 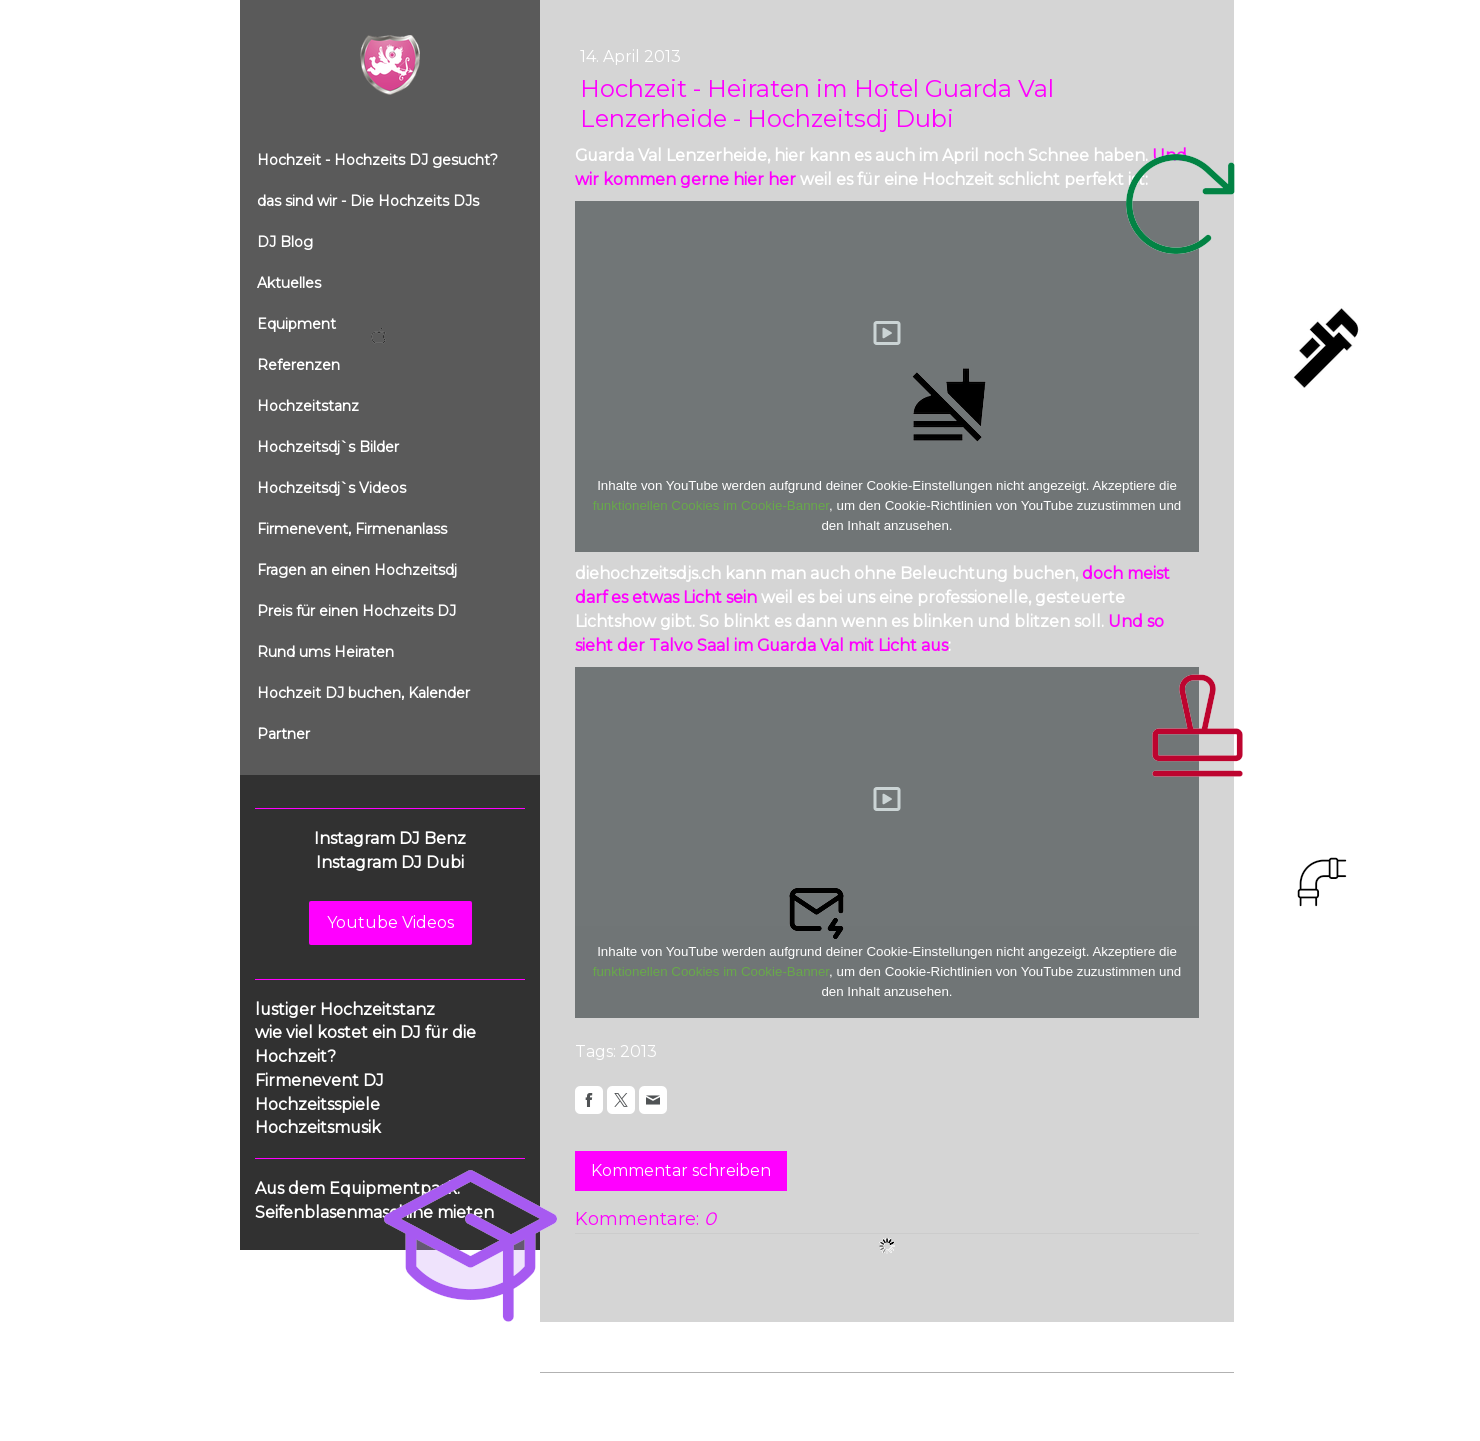 I want to click on access plumbing services or repairs, so click(x=1326, y=348).